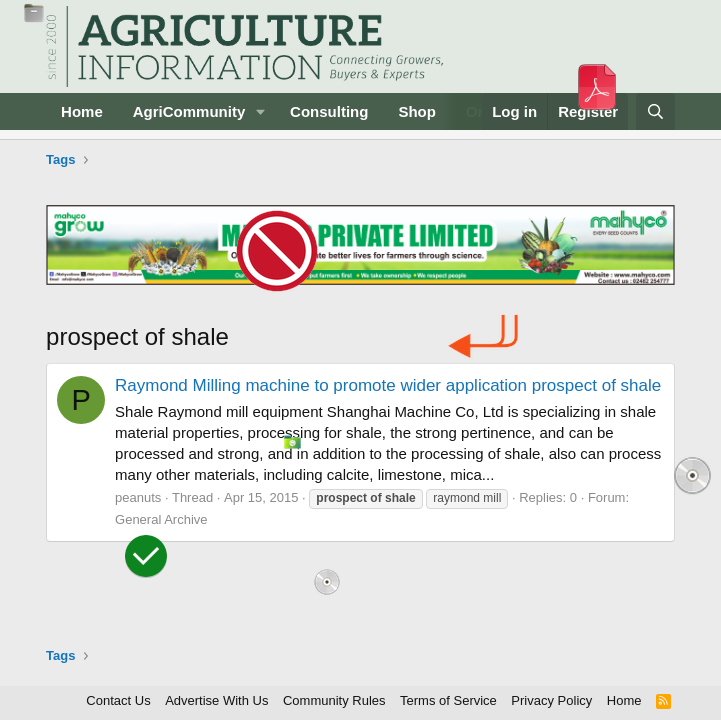  I want to click on delete selected email message, so click(277, 251).